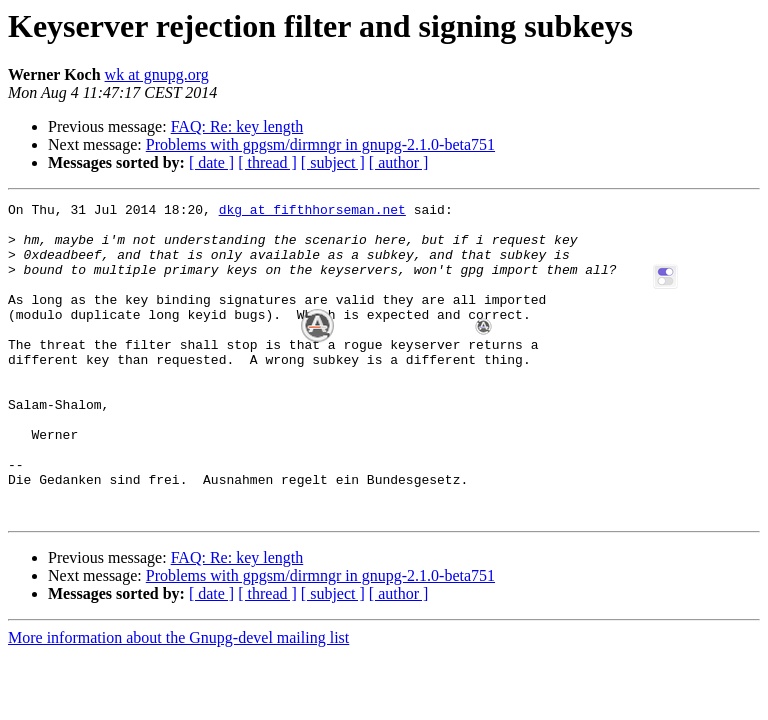 This screenshot has height=720, width=768. Describe the element at coordinates (483, 326) in the screenshot. I see `check for available system updates` at that location.